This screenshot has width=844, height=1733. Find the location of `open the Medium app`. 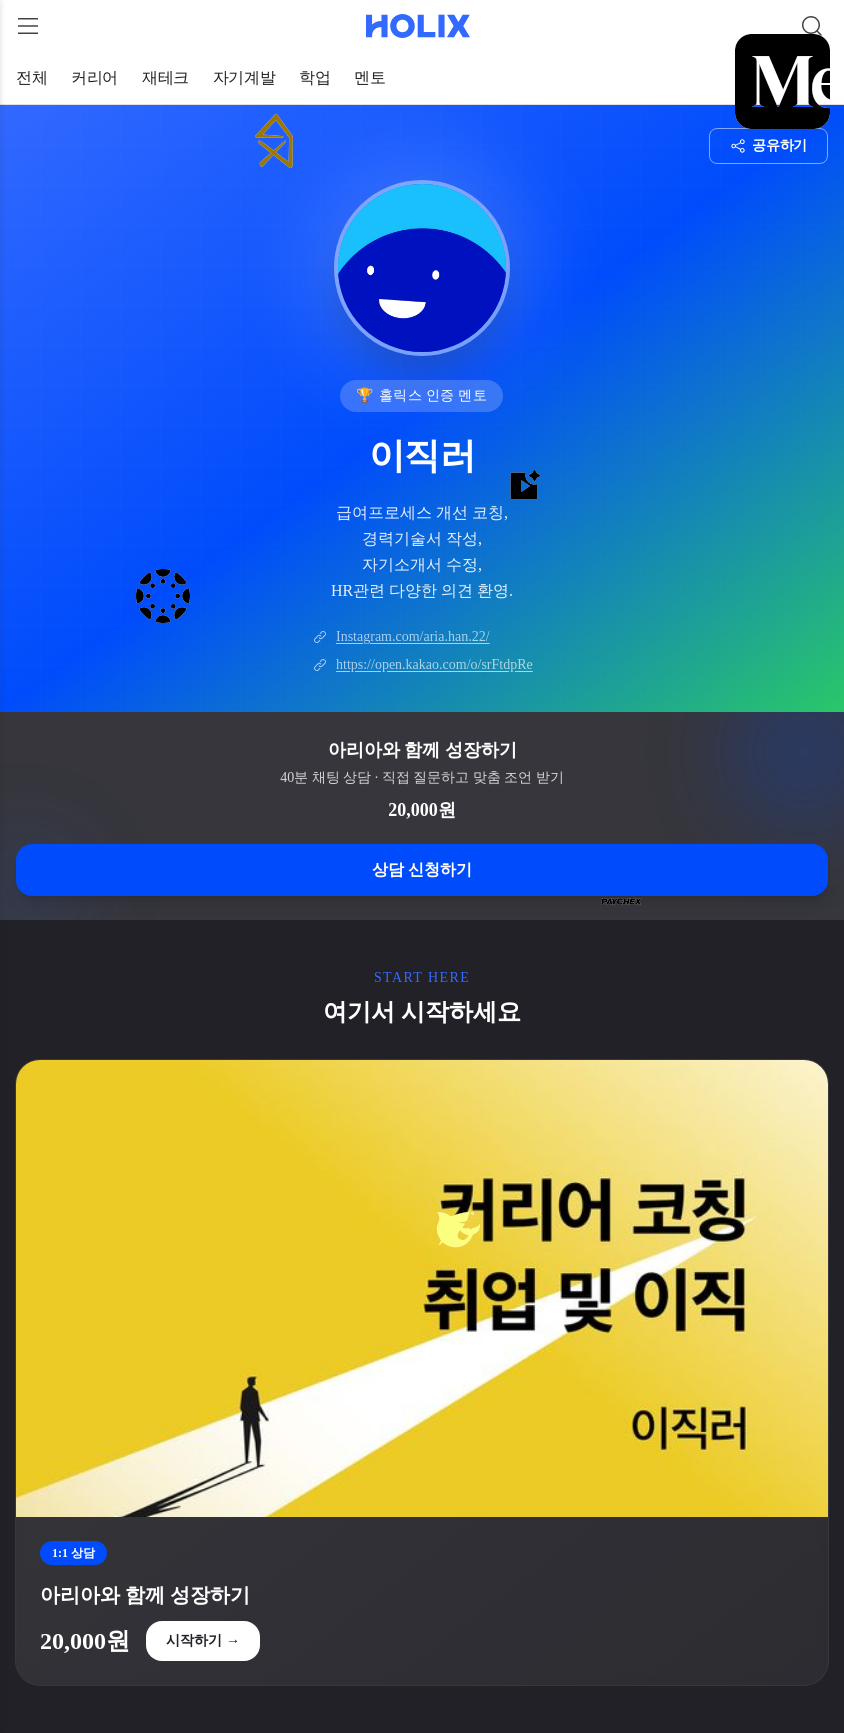

open the Medium app is located at coordinates (782, 81).